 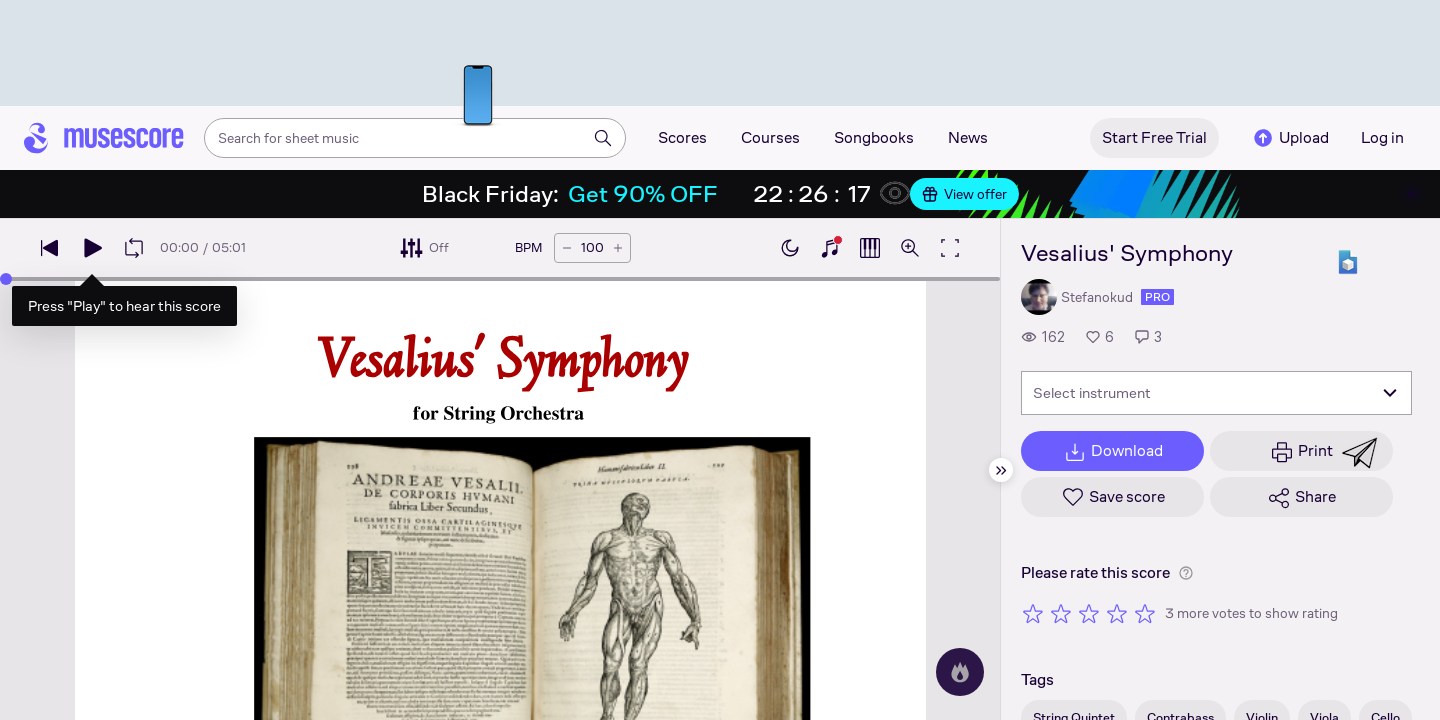 I want to click on a flatpak application package file, so click(x=1348, y=262).